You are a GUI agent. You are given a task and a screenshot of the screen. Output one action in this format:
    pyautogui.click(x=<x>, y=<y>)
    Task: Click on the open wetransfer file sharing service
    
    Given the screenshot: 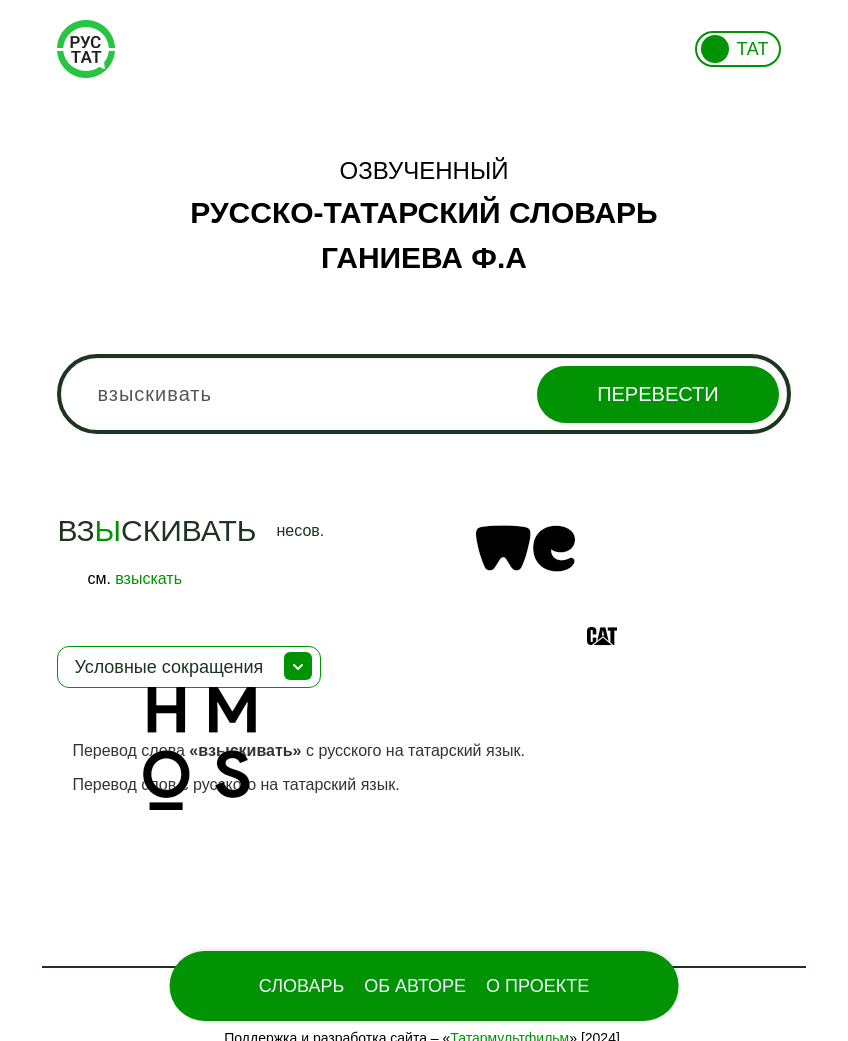 What is the action you would take?
    pyautogui.click(x=525, y=548)
    